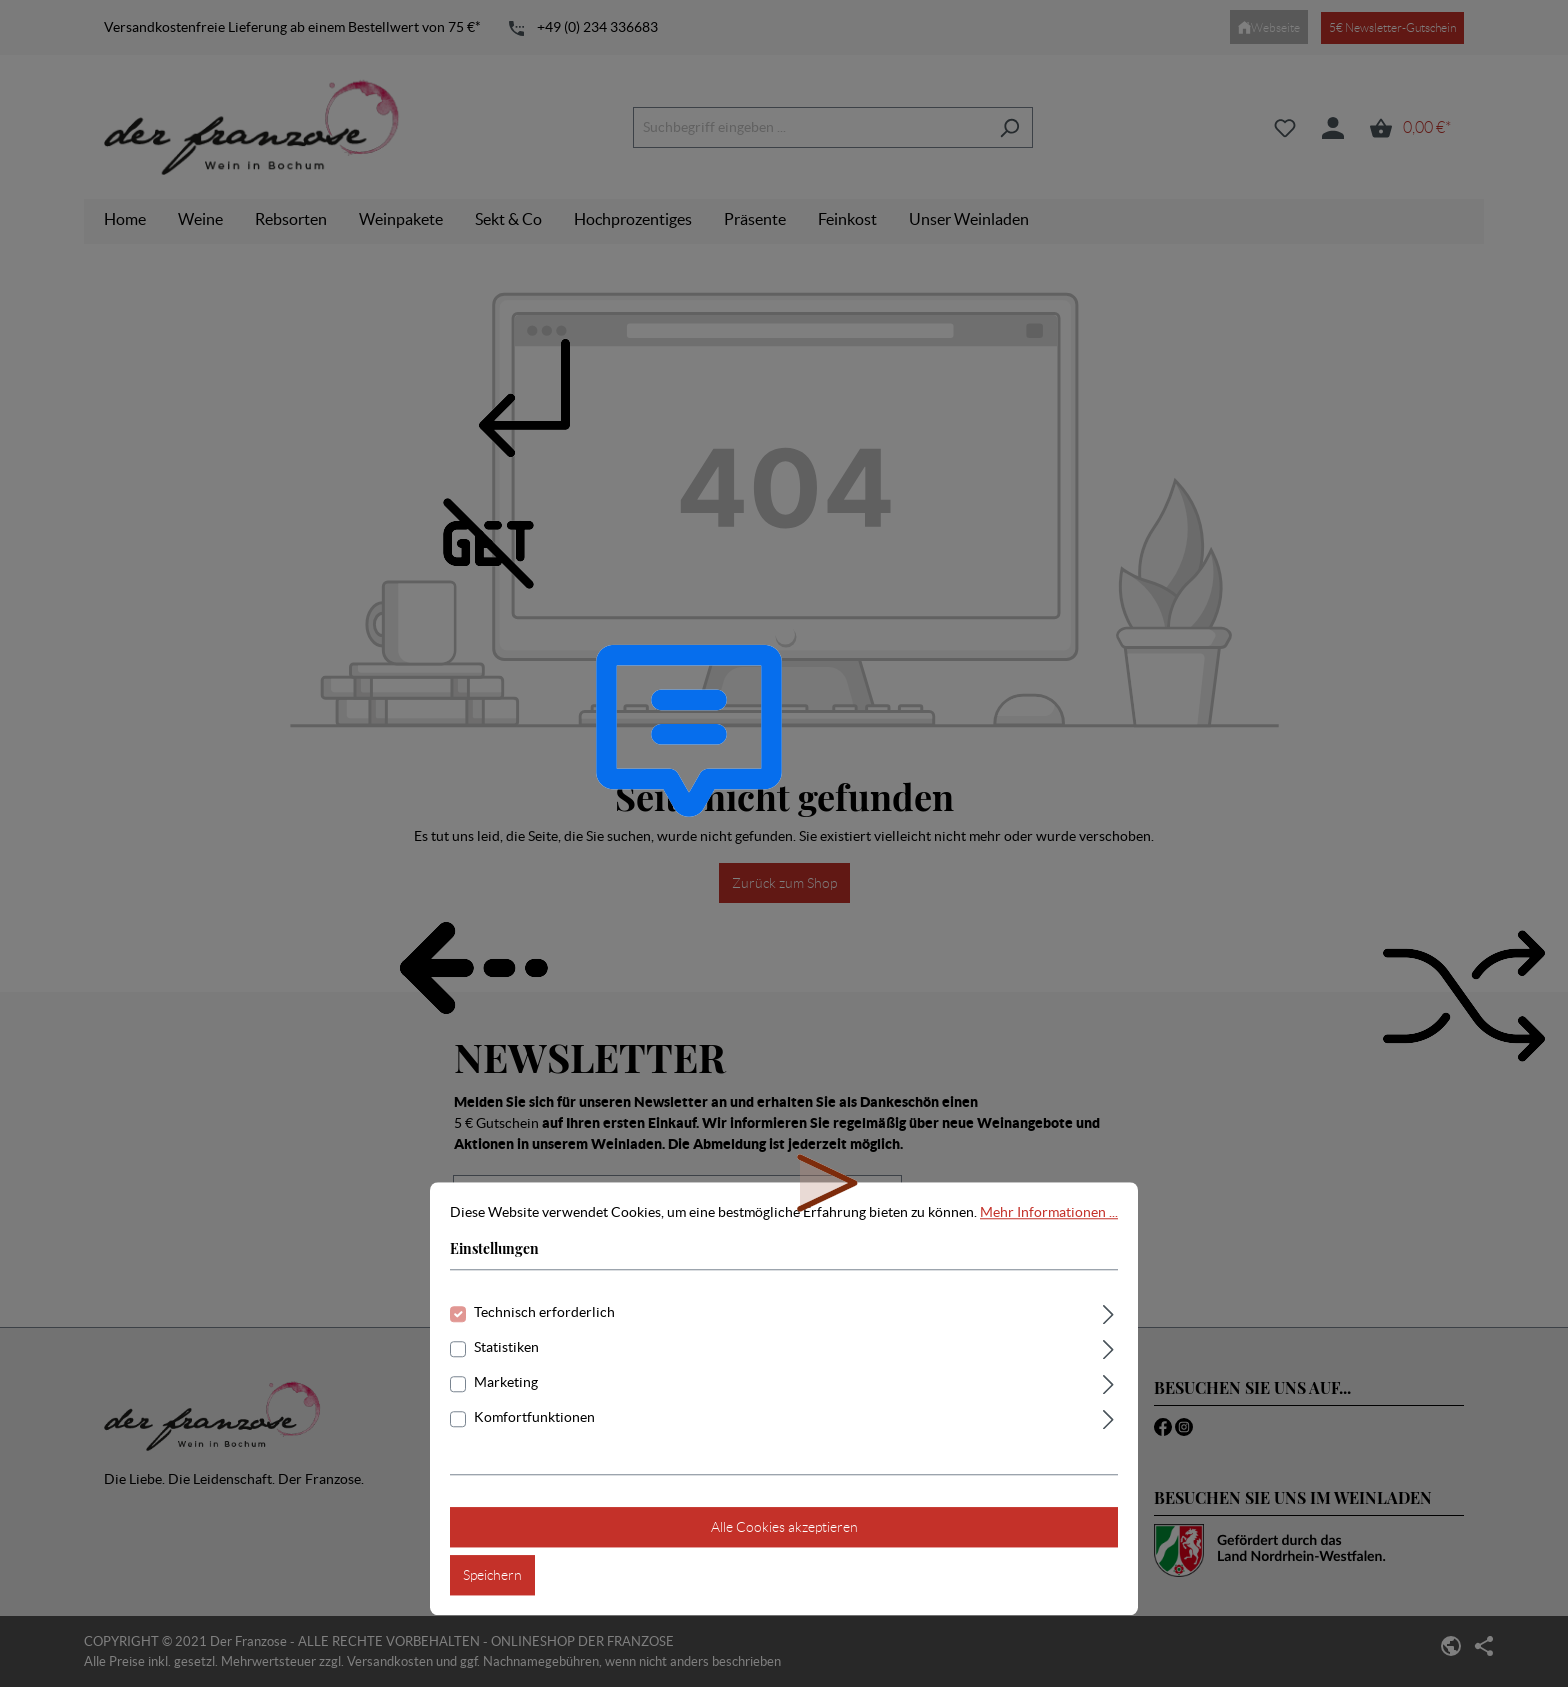  Describe the element at coordinates (823, 1183) in the screenshot. I see `navigate to the next item` at that location.